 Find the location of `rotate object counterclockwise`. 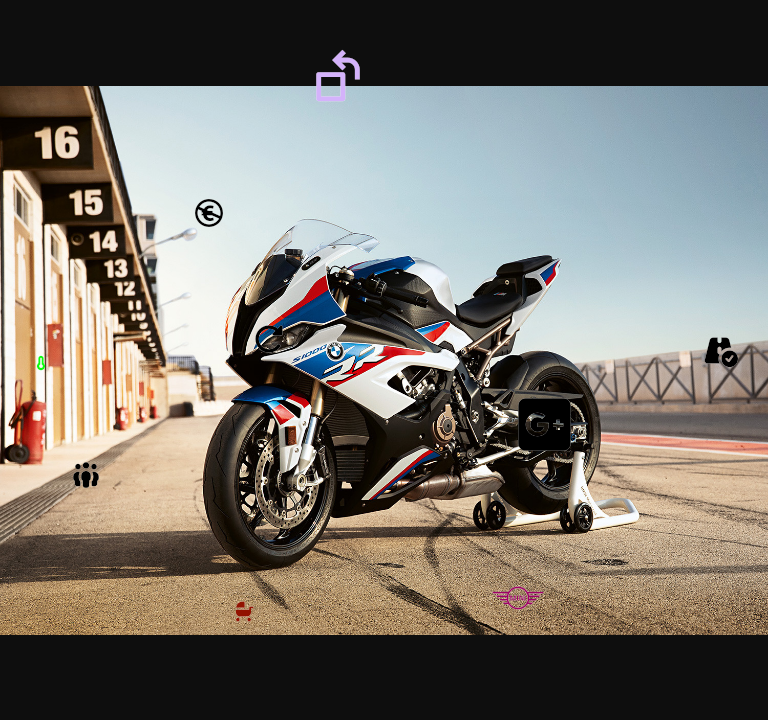

rotate object counterclockwise is located at coordinates (338, 77).